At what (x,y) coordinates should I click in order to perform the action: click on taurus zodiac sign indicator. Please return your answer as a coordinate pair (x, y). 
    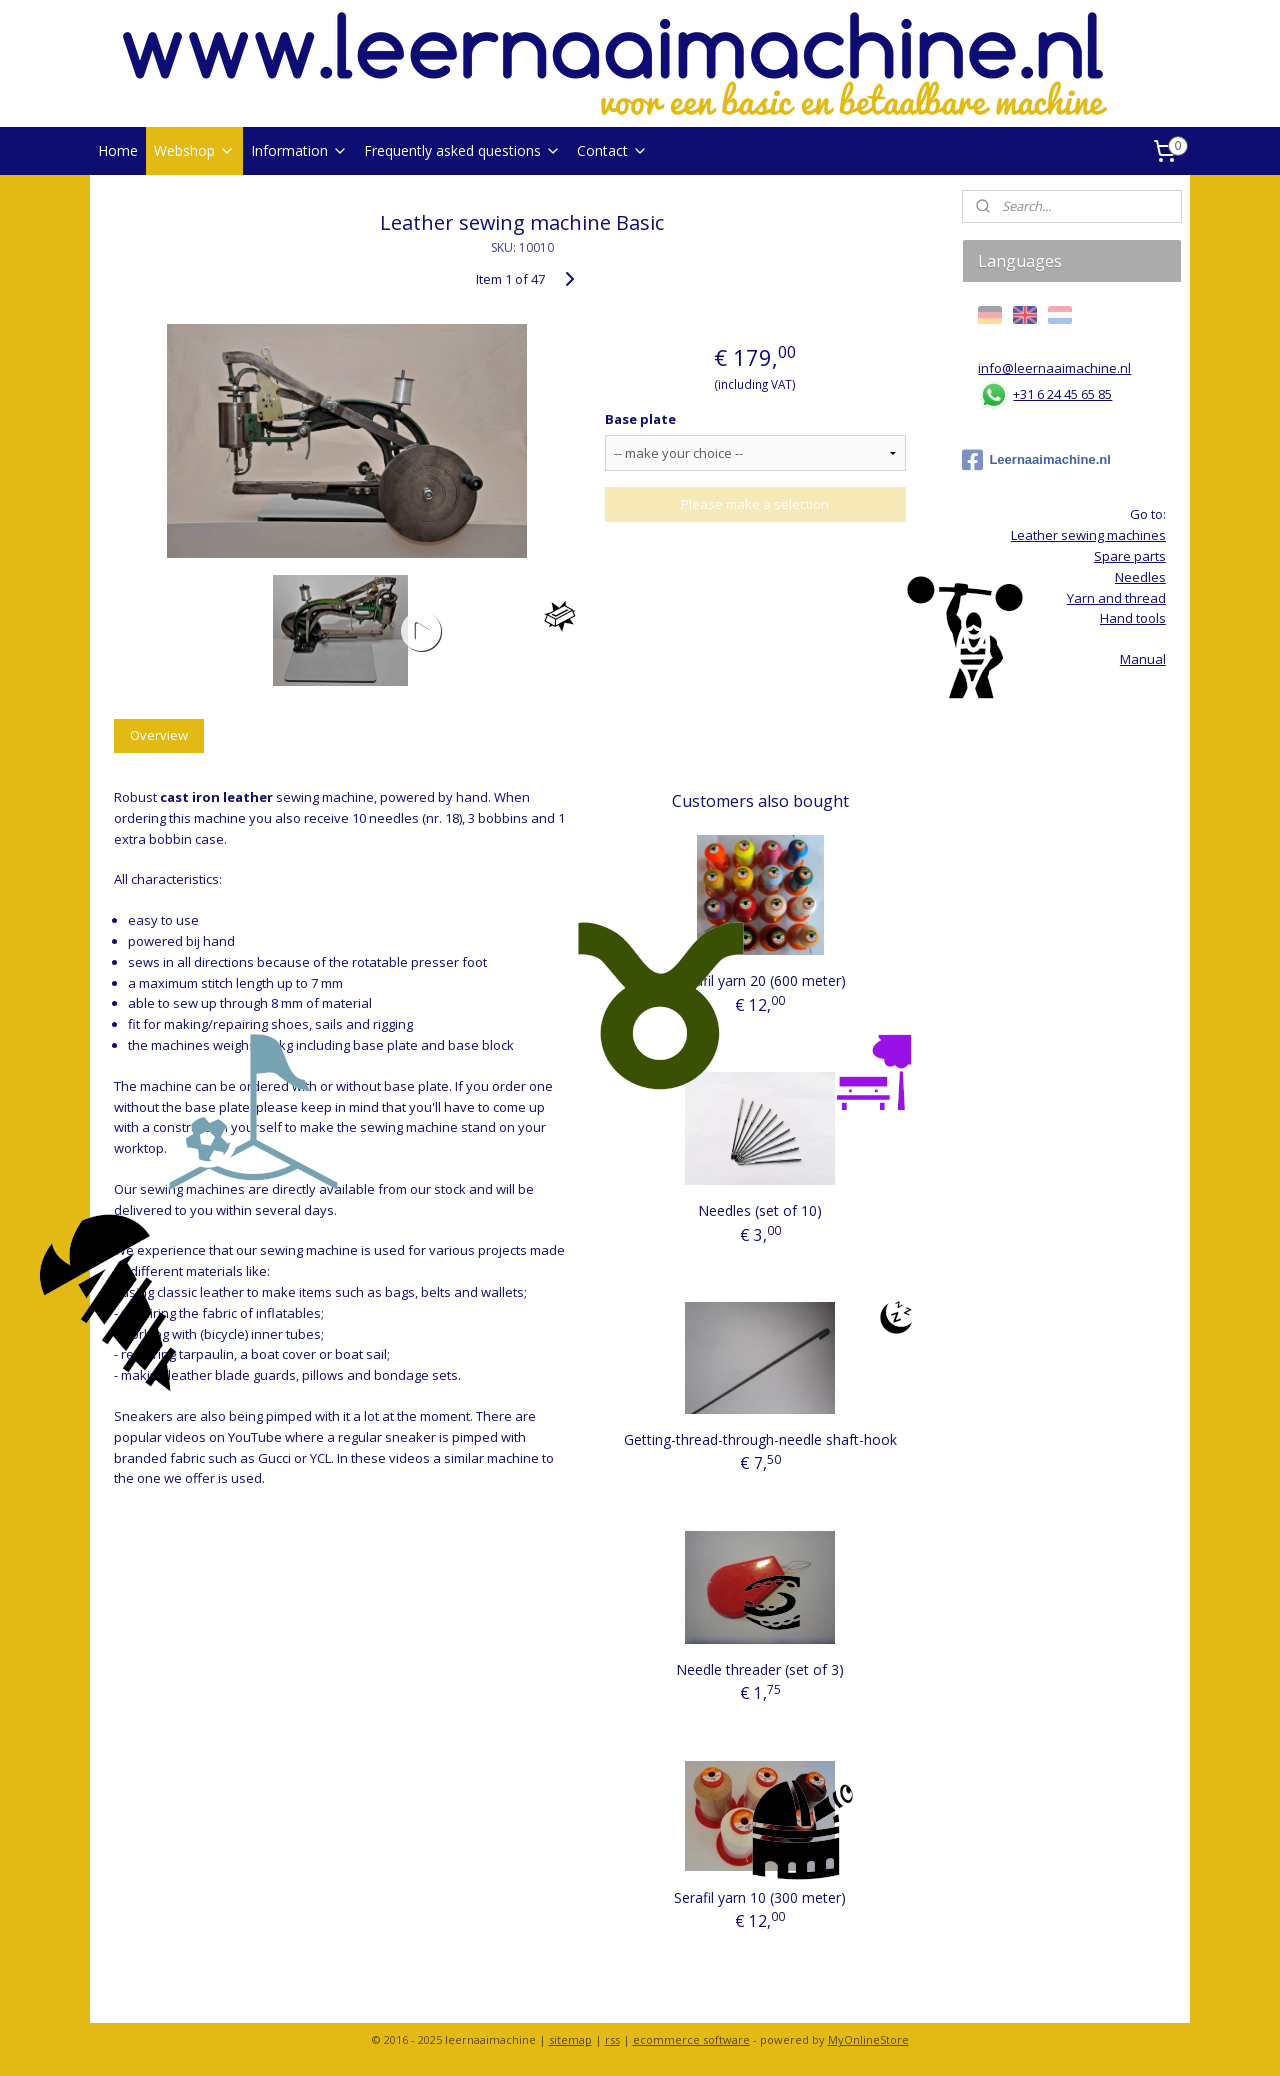
    Looking at the image, I should click on (661, 1006).